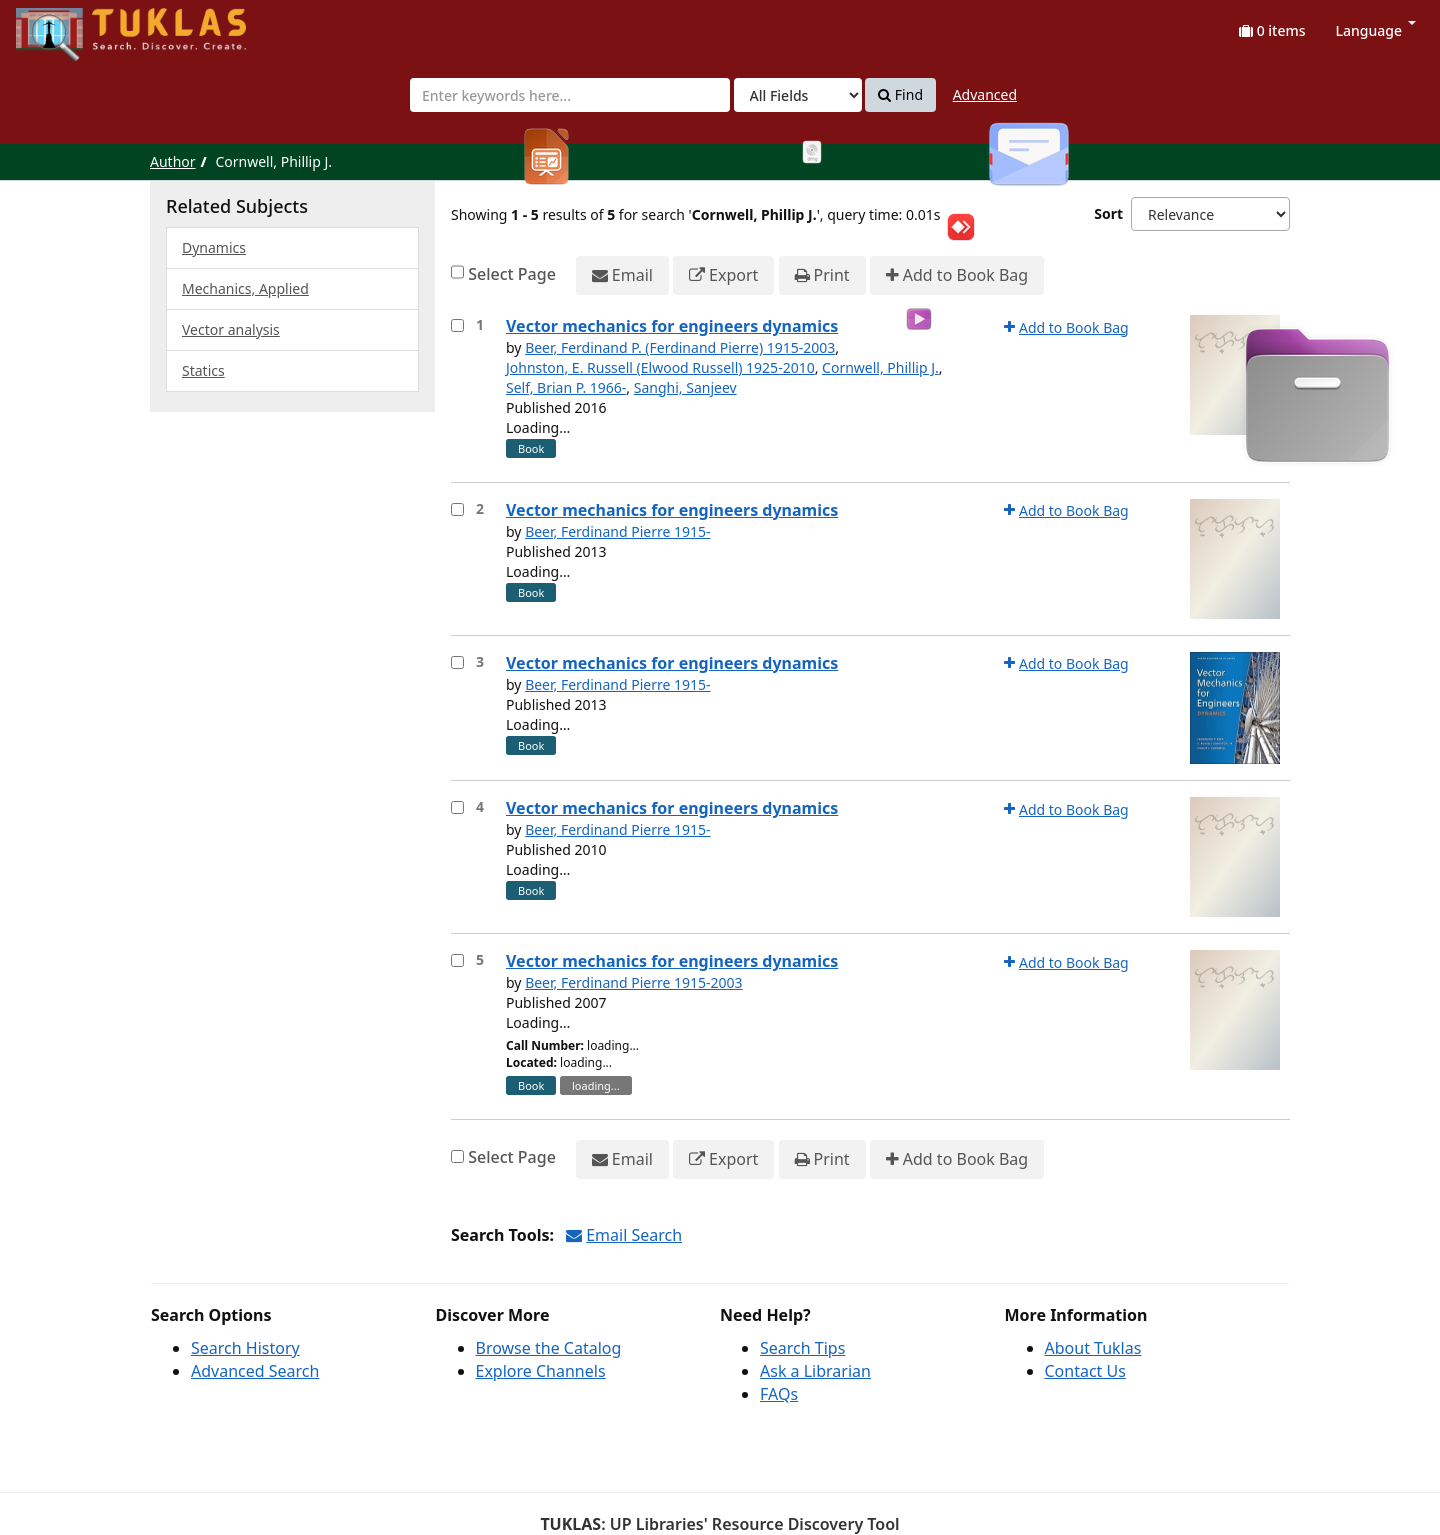  I want to click on open the mail application, so click(1029, 154).